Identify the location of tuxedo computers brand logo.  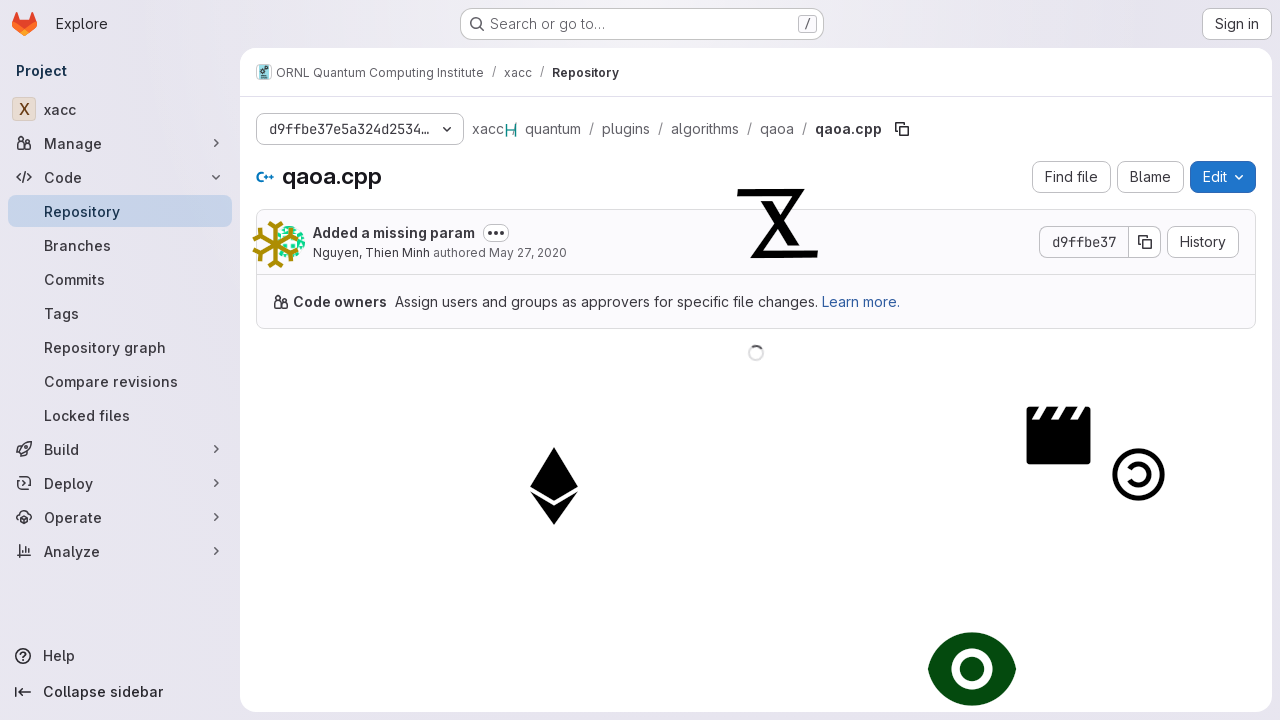
(777, 223).